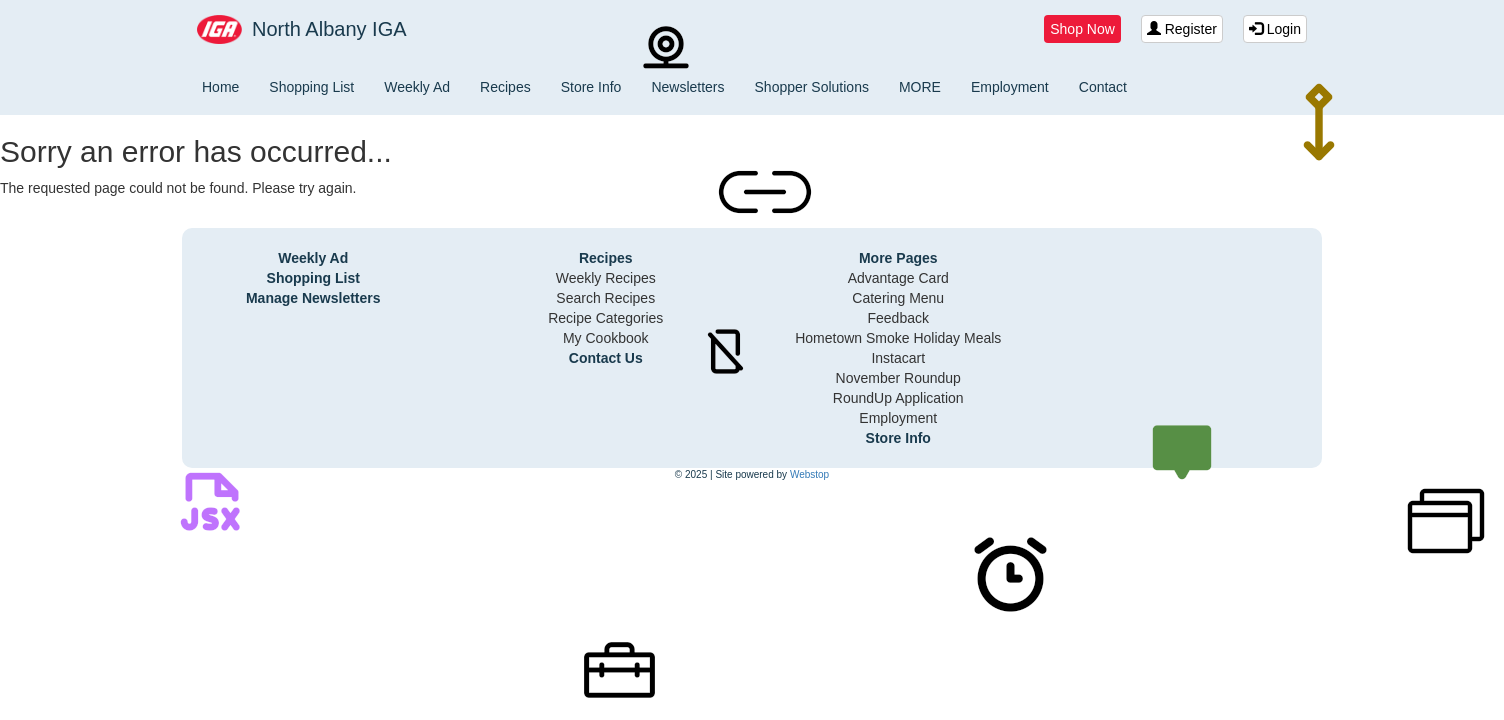  Describe the element at coordinates (666, 49) in the screenshot. I see `enable webcam or video camera` at that location.